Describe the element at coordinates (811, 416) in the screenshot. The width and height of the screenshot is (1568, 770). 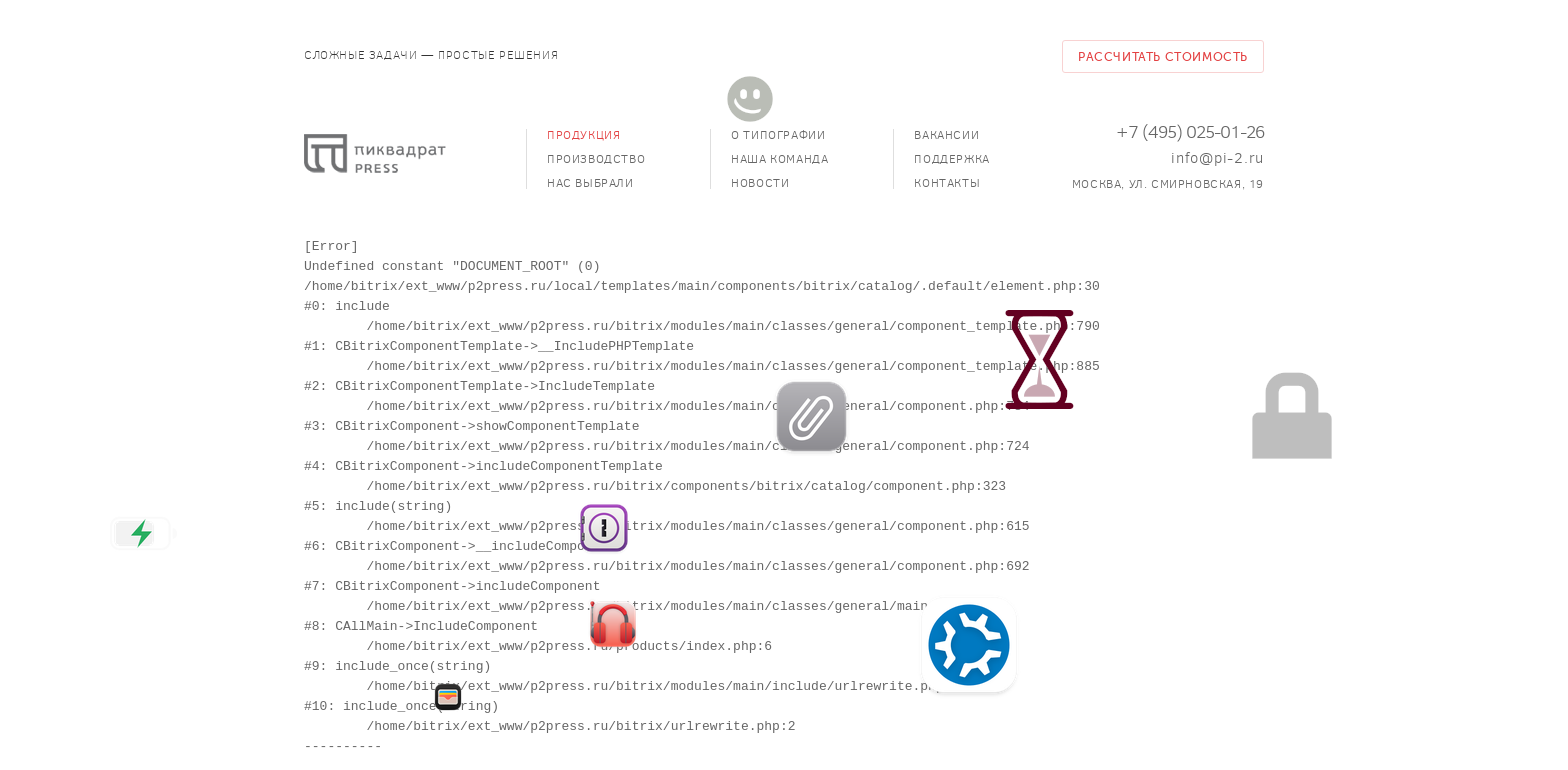
I see `open office or productivity applications` at that location.